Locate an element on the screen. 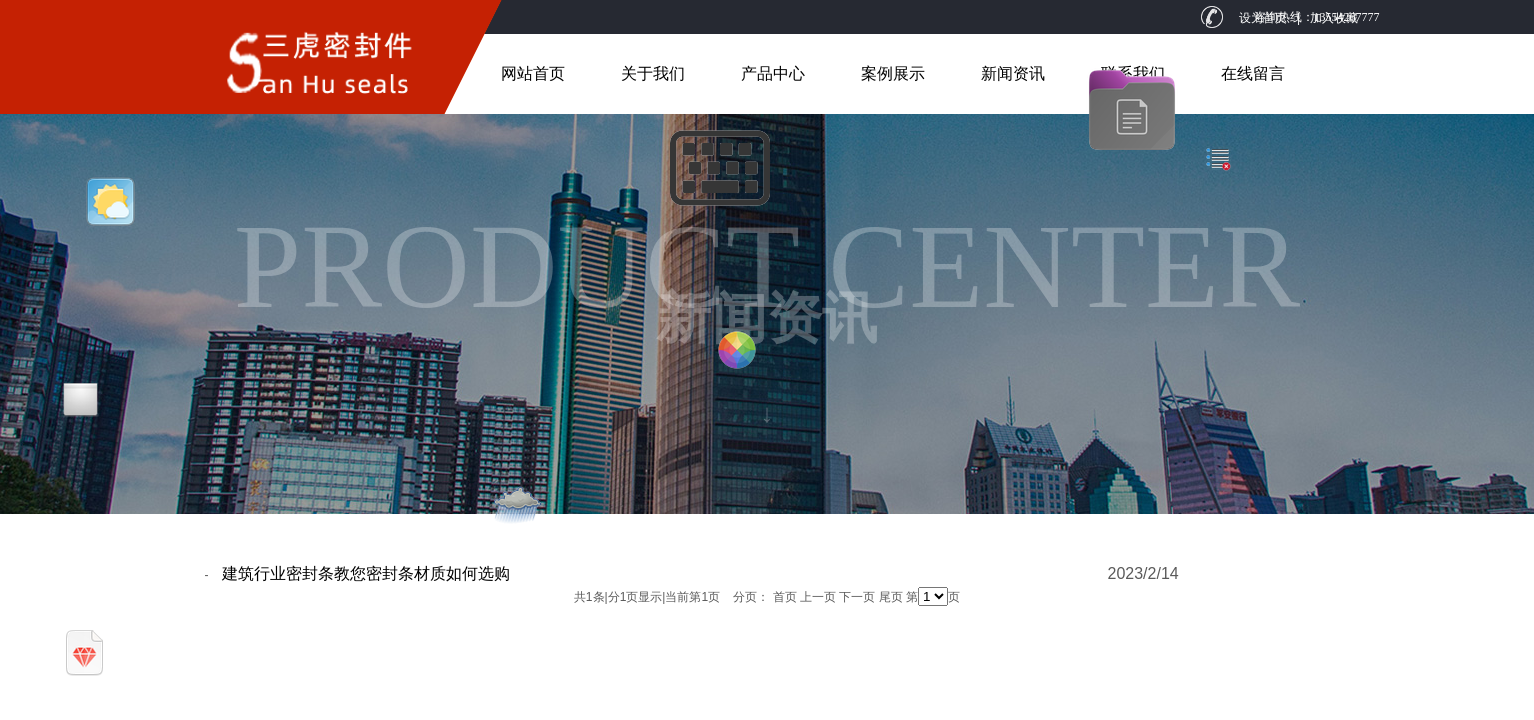 The height and width of the screenshot is (720, 1534). a ruby programming language file is located at coordinates (84, 652).